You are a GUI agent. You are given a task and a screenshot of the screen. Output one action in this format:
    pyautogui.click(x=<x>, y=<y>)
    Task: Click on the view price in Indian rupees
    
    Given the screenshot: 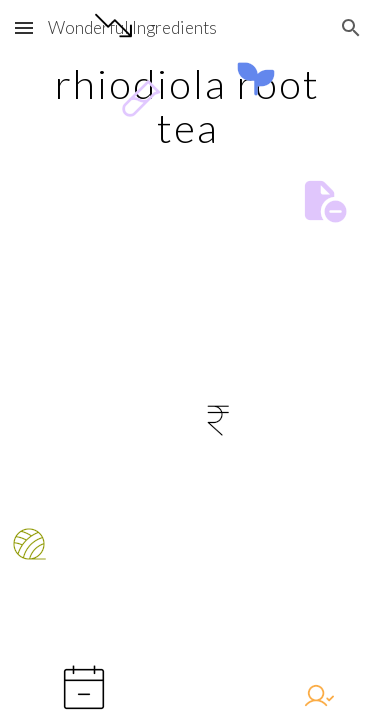 What is the action you would take?
    pyautogui.click(x=217, y=420)
    